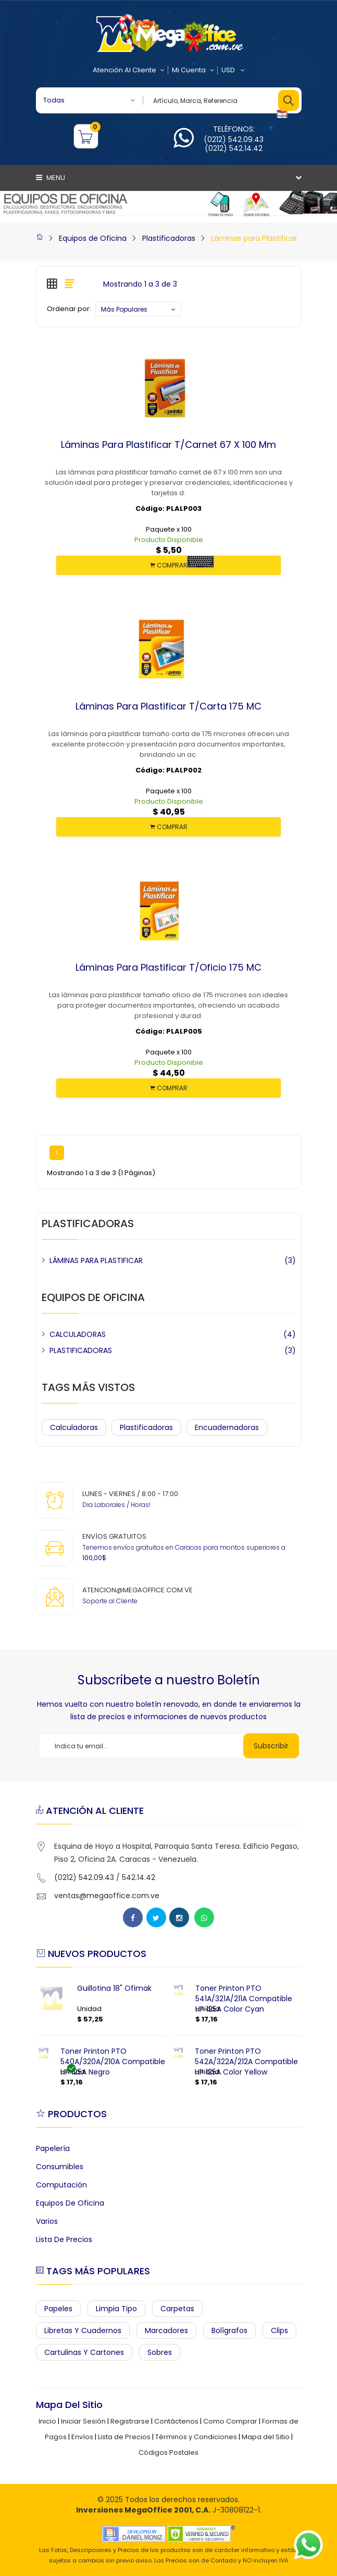  I want to click on indicates file sync completed successfully, so click(71, 2068).